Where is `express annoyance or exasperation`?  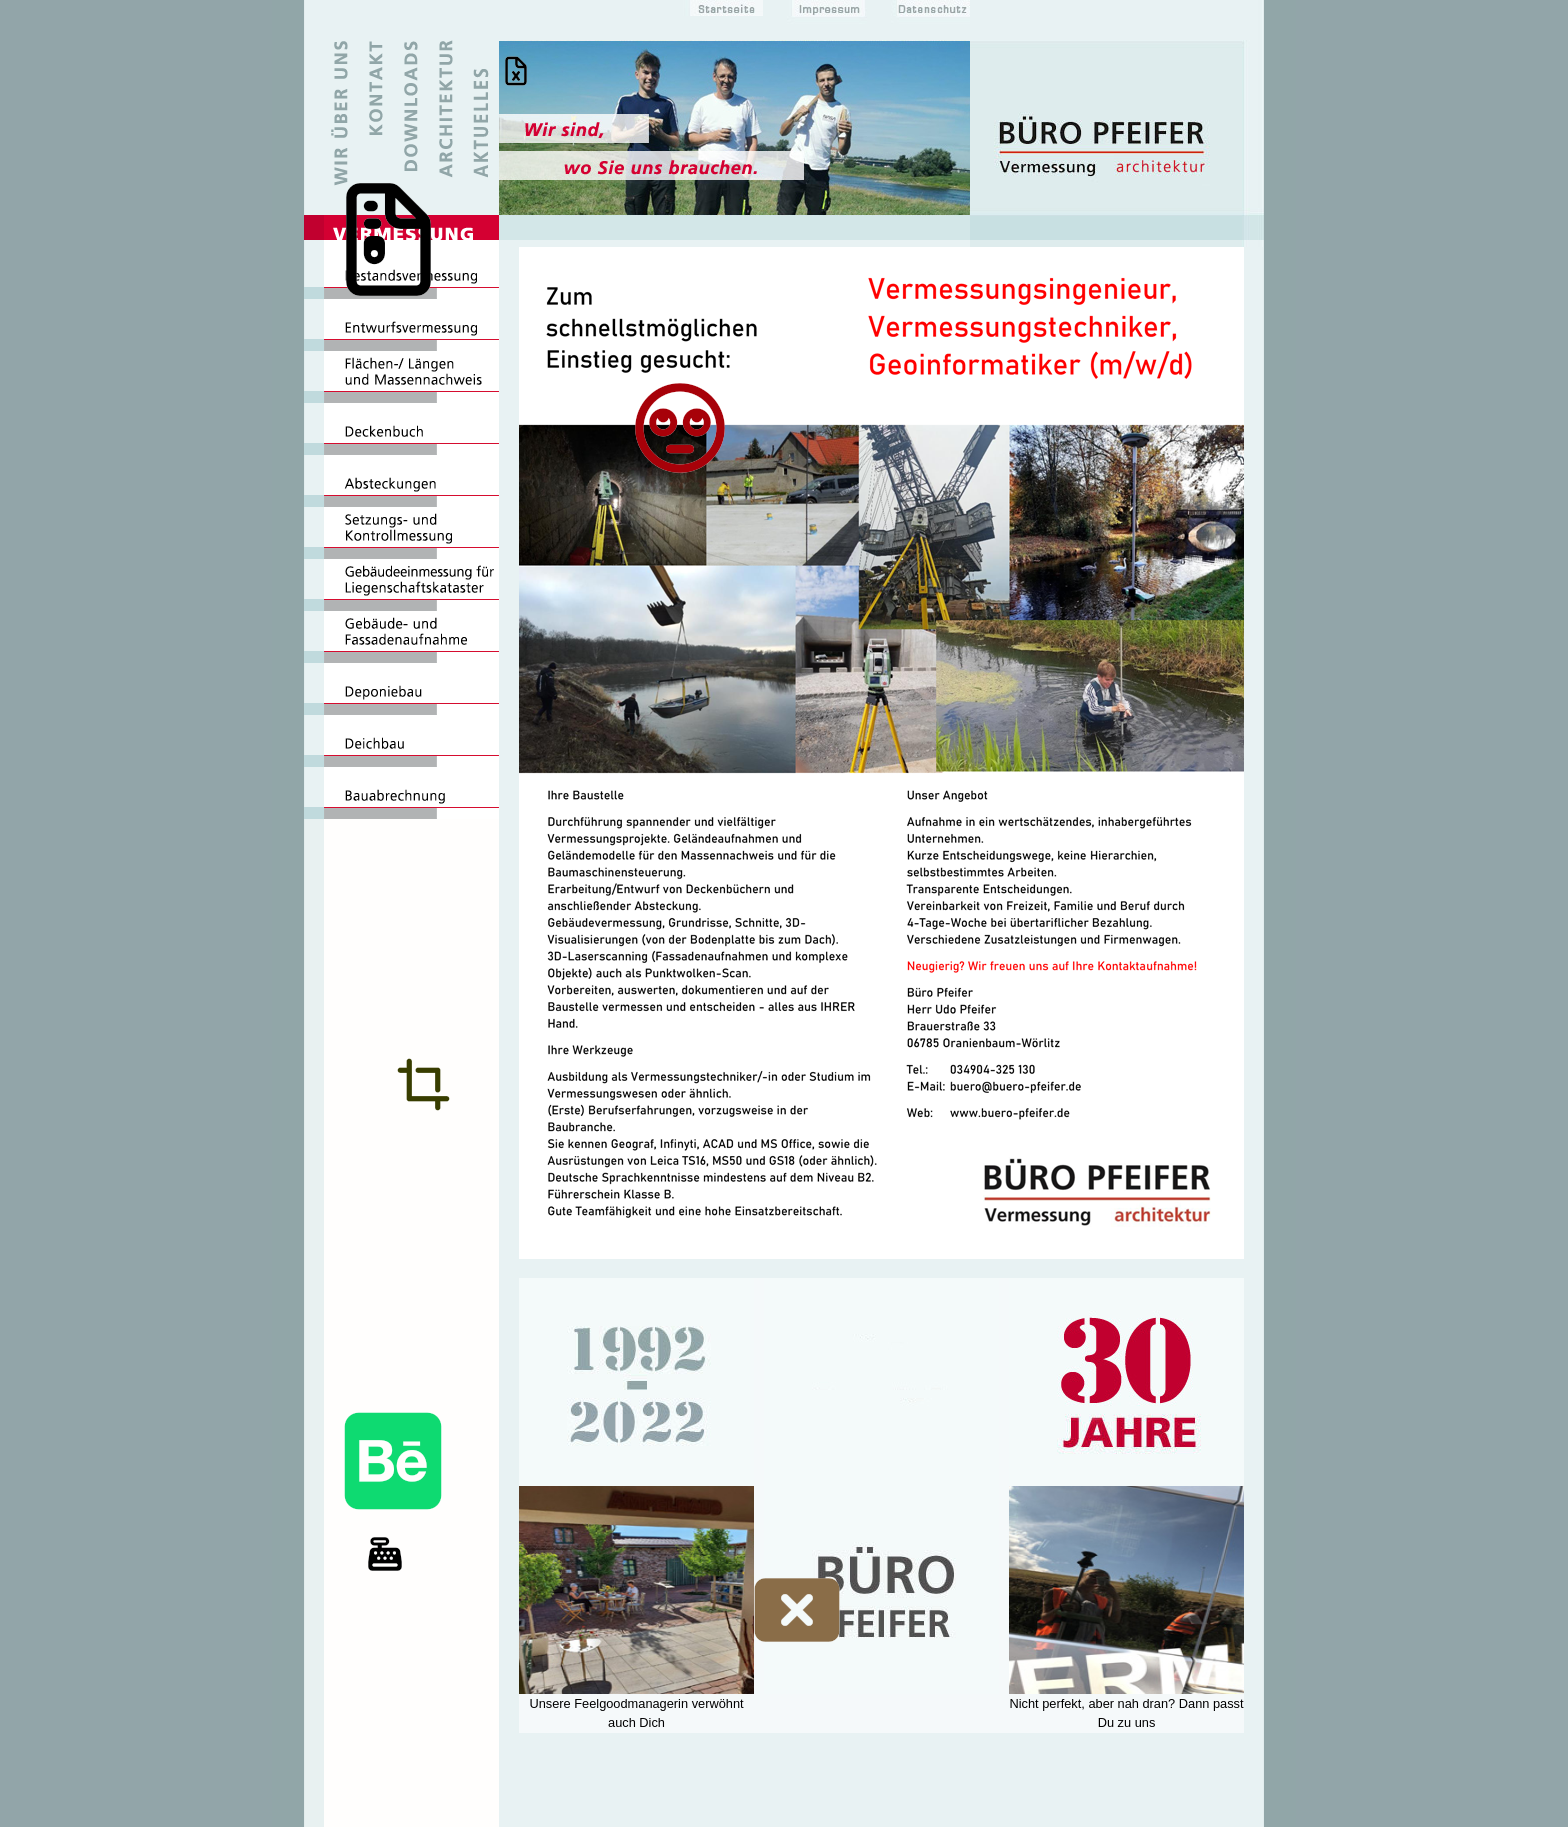
express annoyance or exasperation is located at coordinates (680, 428).